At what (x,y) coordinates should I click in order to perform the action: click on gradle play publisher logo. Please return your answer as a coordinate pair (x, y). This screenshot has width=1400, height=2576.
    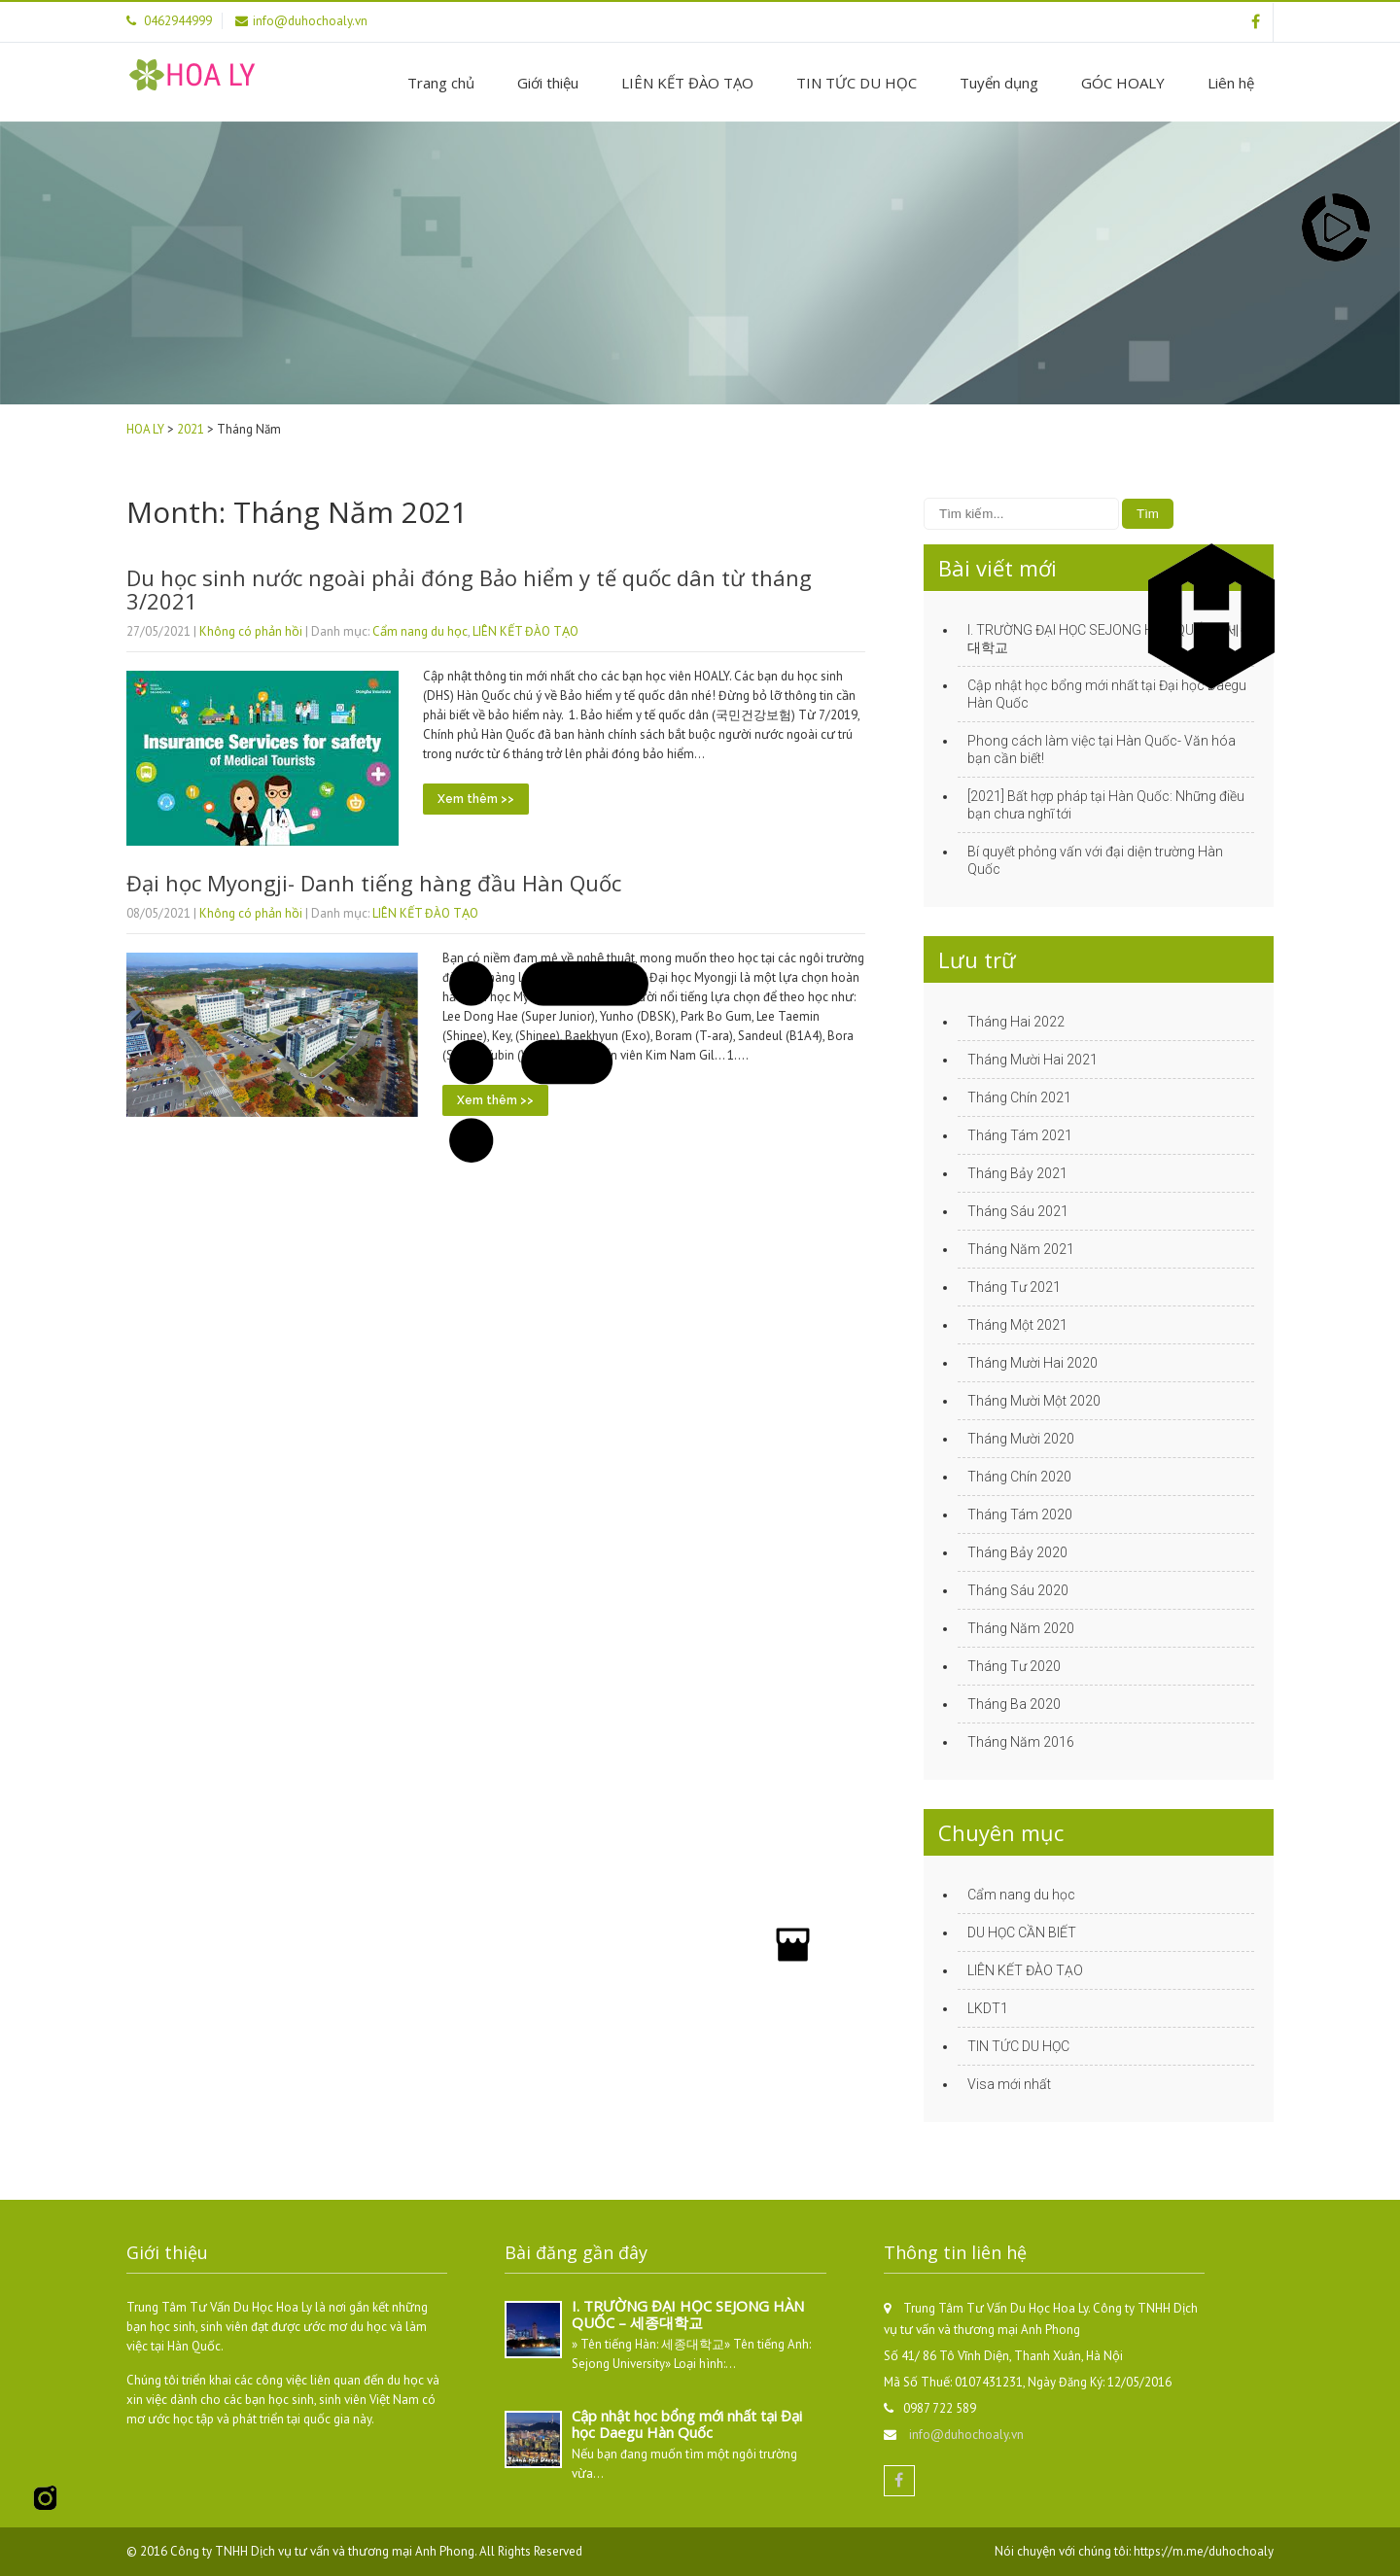
    Looking at the image, I should click on (1336, 227).